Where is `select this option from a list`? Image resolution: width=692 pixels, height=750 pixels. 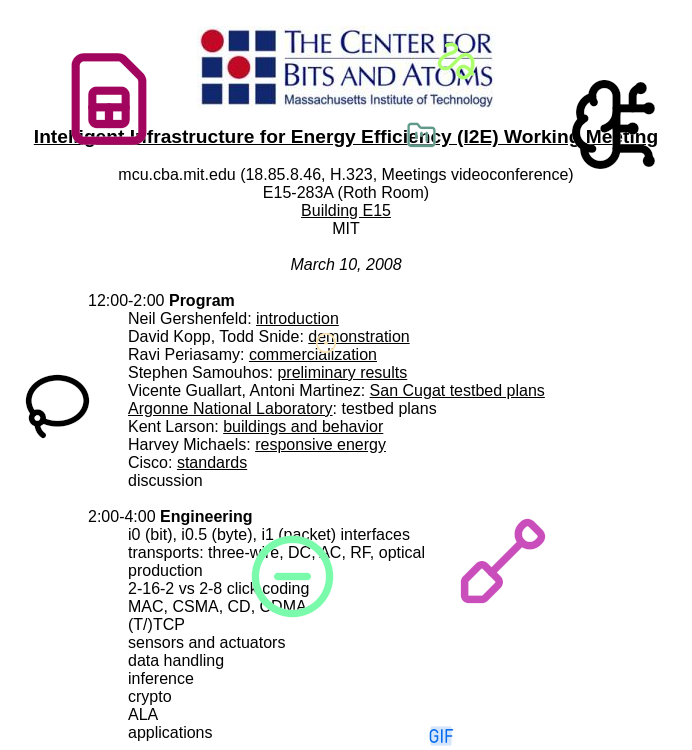 select this option from a list is located at coordinates (326, 343).